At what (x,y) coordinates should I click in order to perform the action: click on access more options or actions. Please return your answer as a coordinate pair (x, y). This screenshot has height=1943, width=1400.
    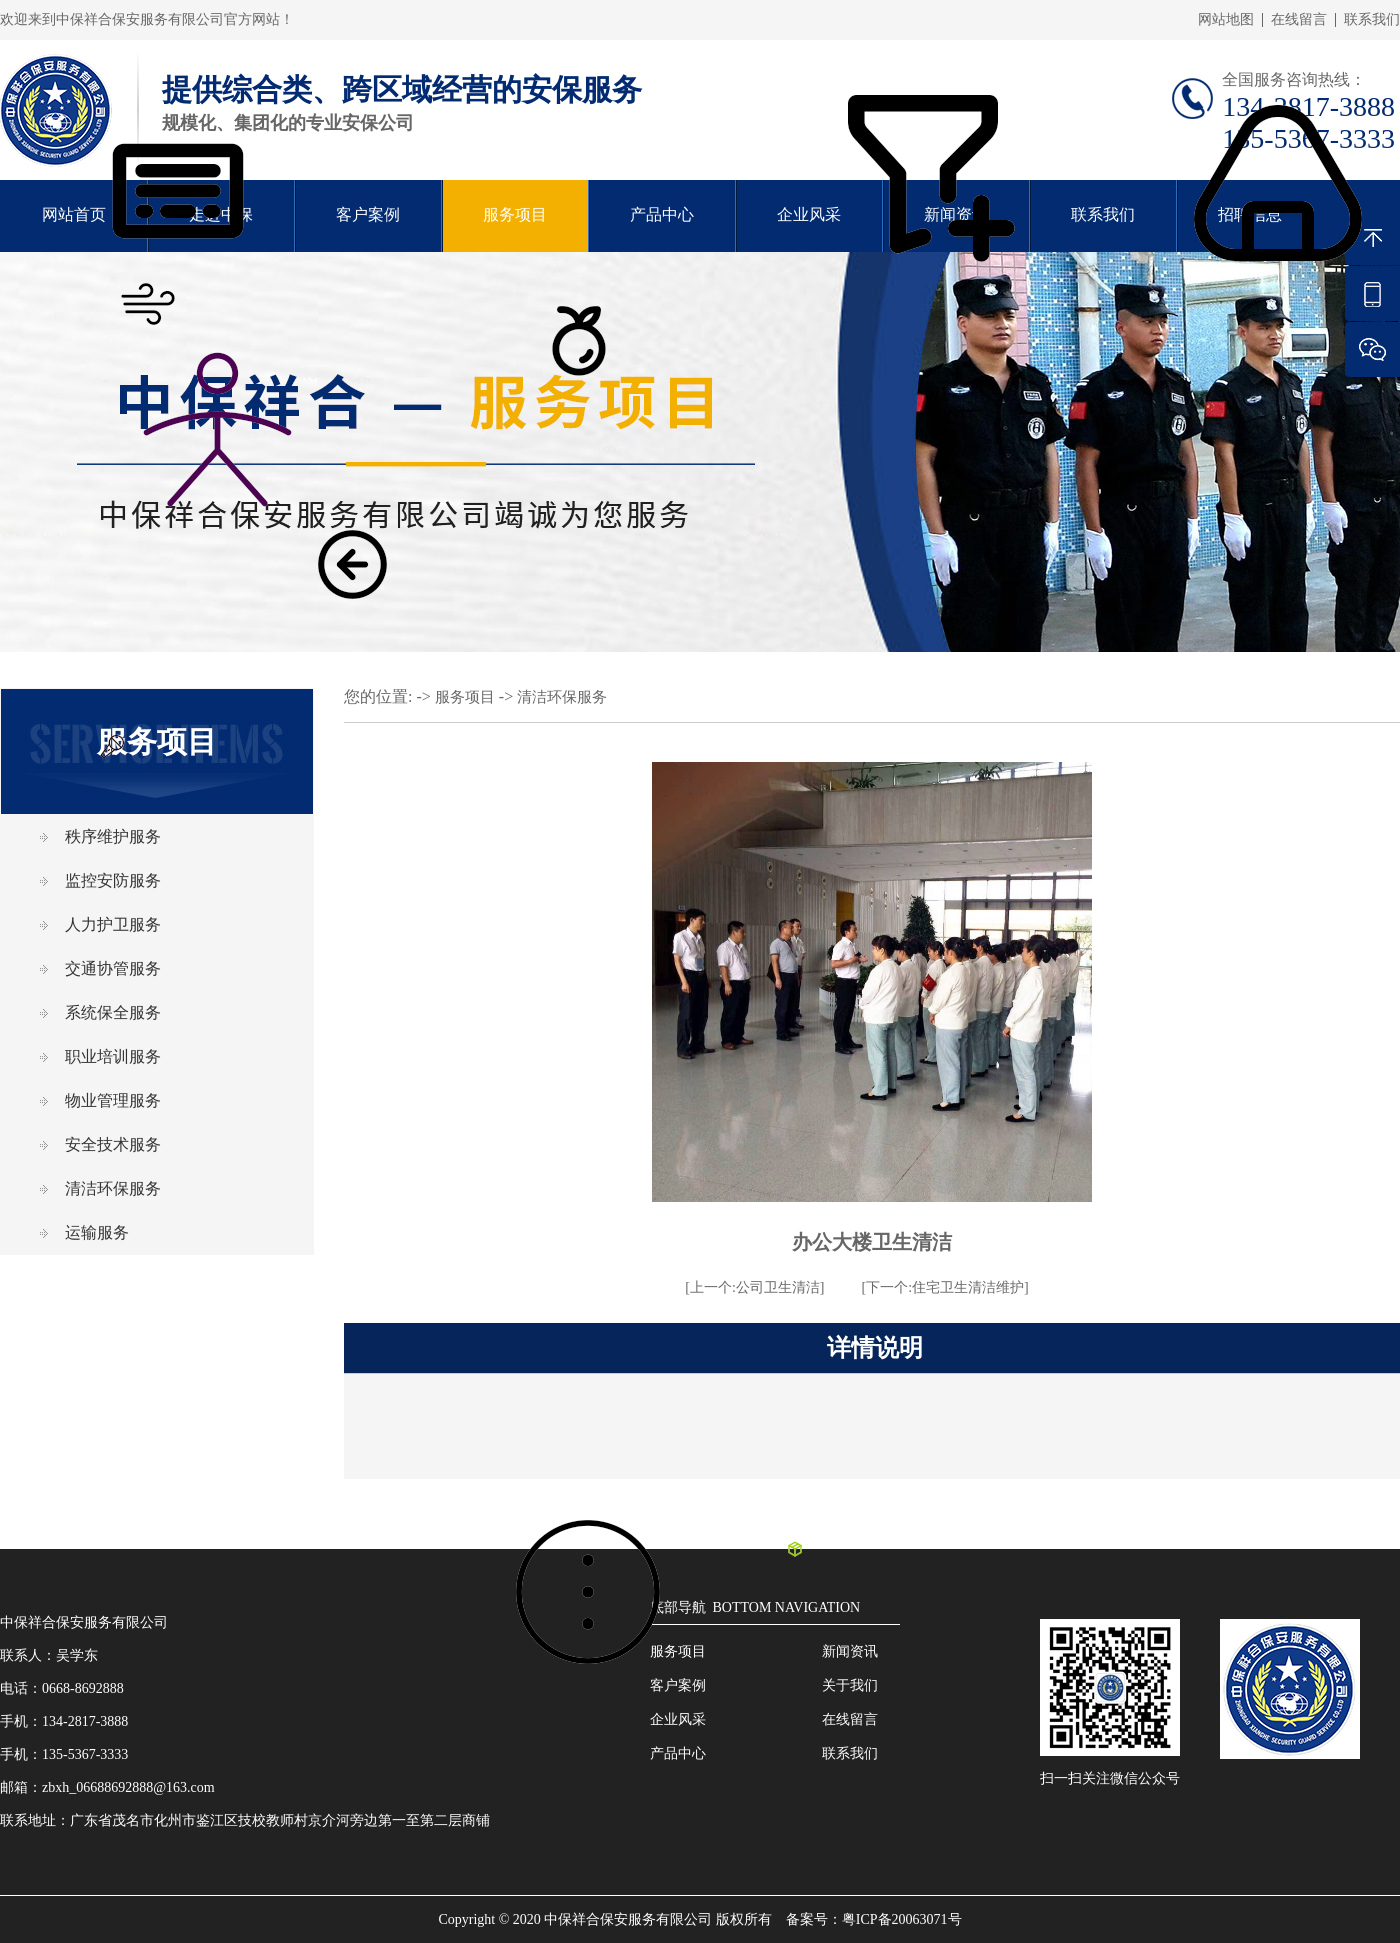
    Looking at the image, I should click on (588, 1592).